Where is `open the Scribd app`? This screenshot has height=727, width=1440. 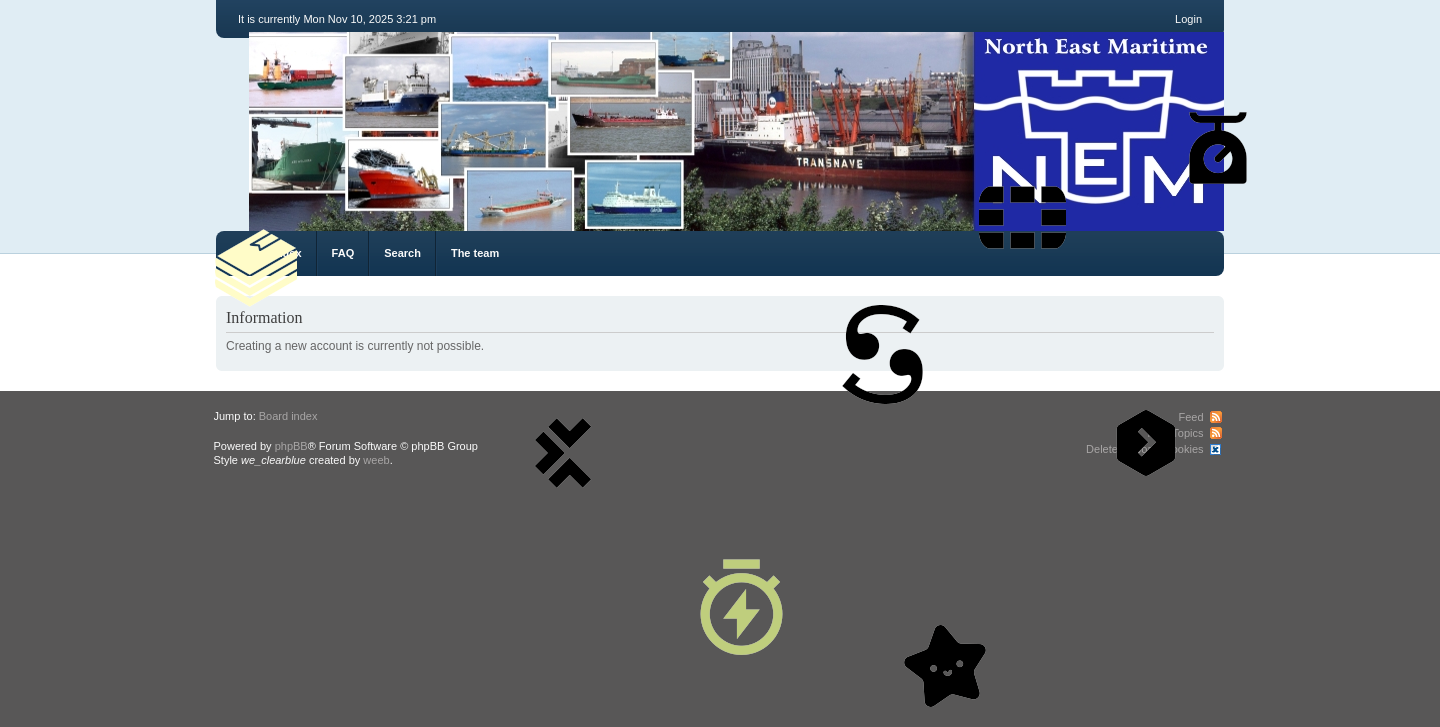 open the Scribd app is located at coordinates (882, 354).